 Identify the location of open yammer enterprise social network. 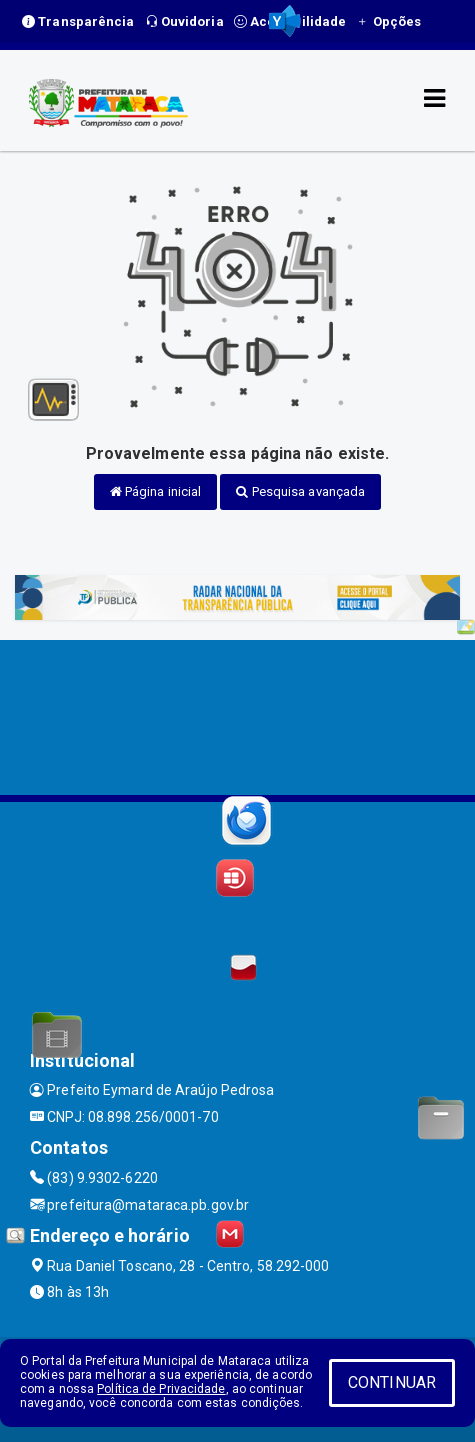
(285, 21).